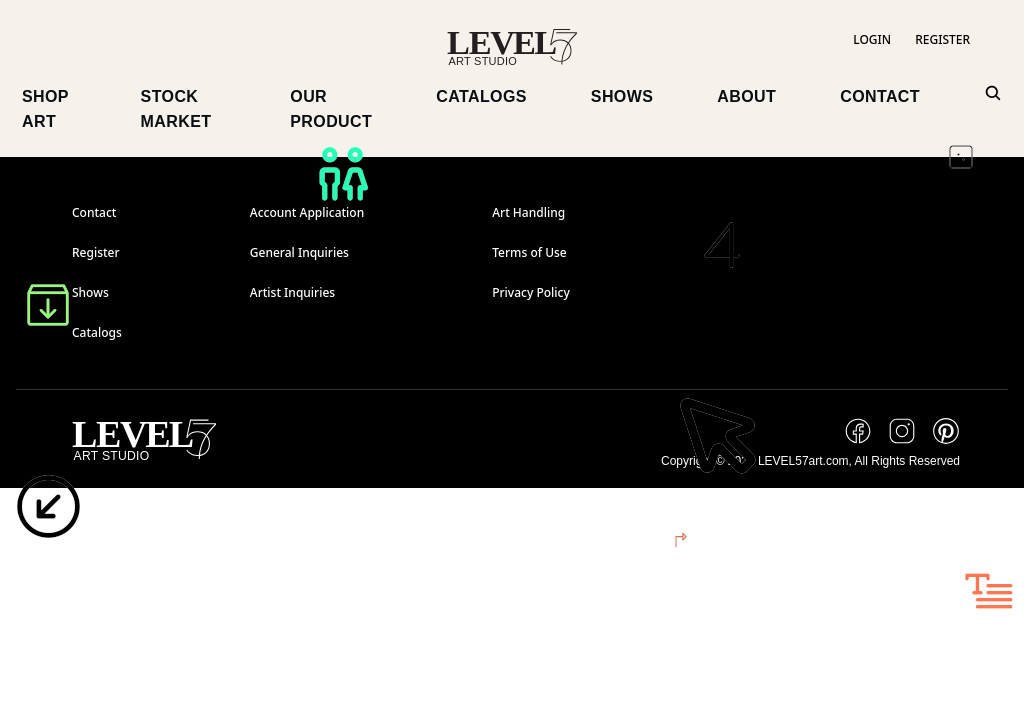 Image resolution: width=1024 pixels, height=720 pixels. What do you see at coordinates (48, 506) in the screenshot?
I see `navigate to previous or lower-left content` at bounding box center [48, 506].